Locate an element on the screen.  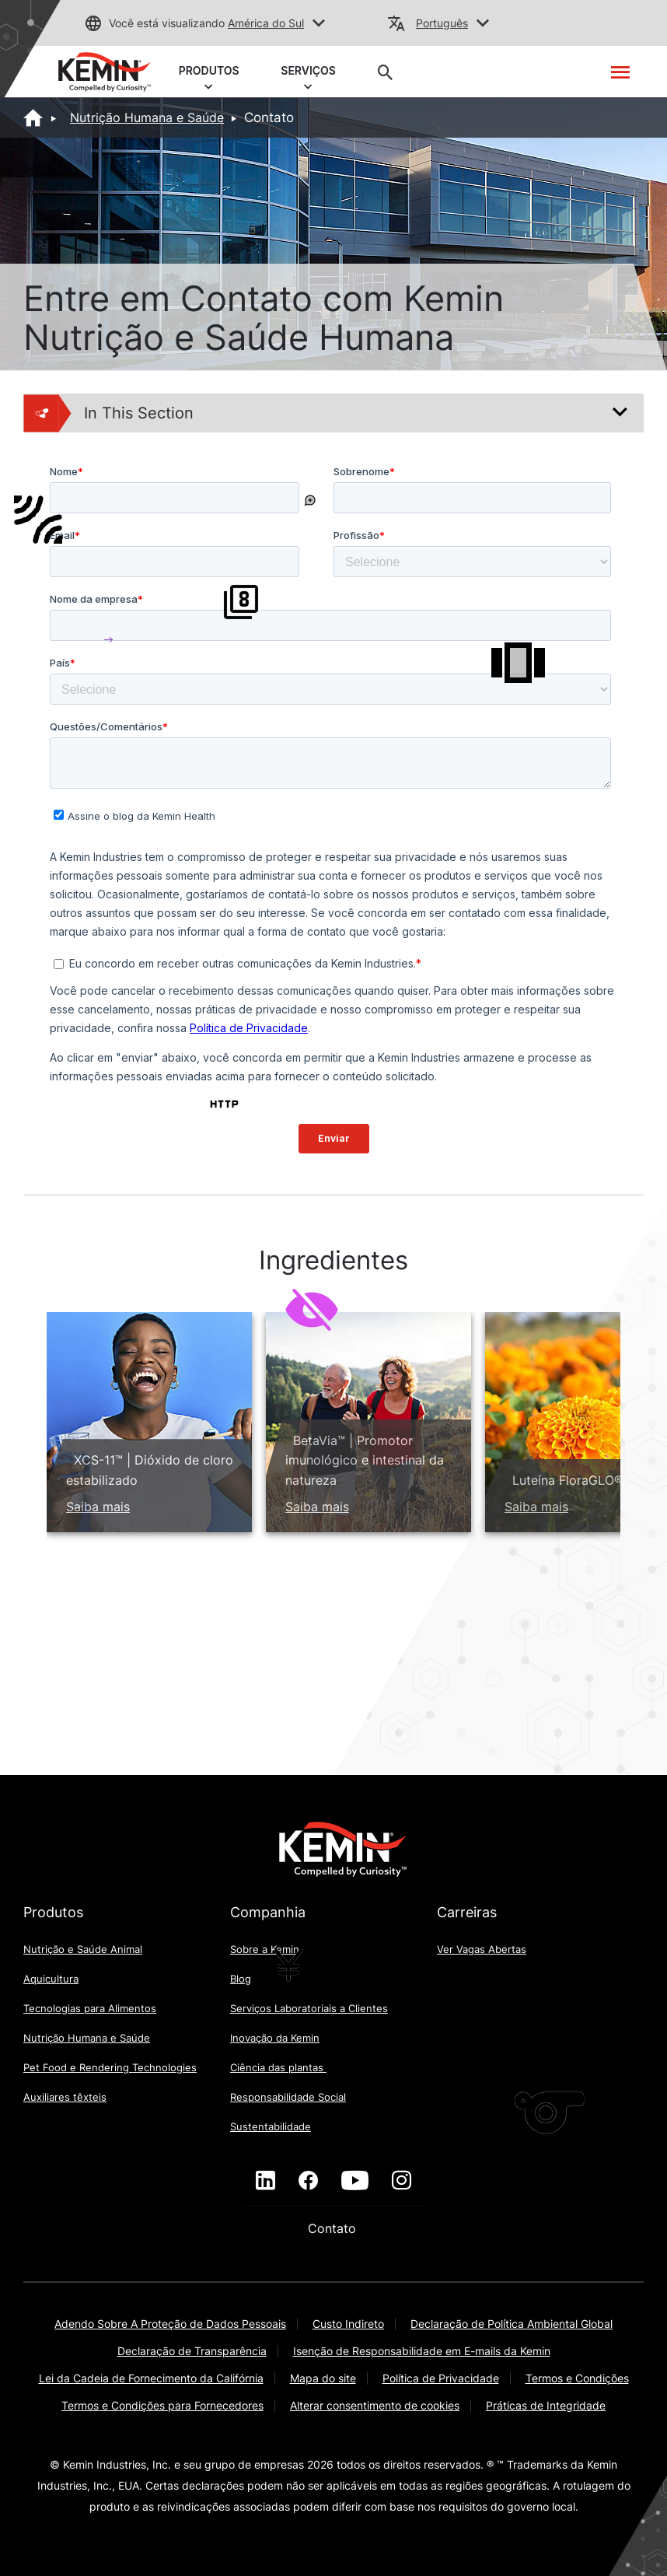
add a comment or review to a map location is located at coordinates (310, 500).